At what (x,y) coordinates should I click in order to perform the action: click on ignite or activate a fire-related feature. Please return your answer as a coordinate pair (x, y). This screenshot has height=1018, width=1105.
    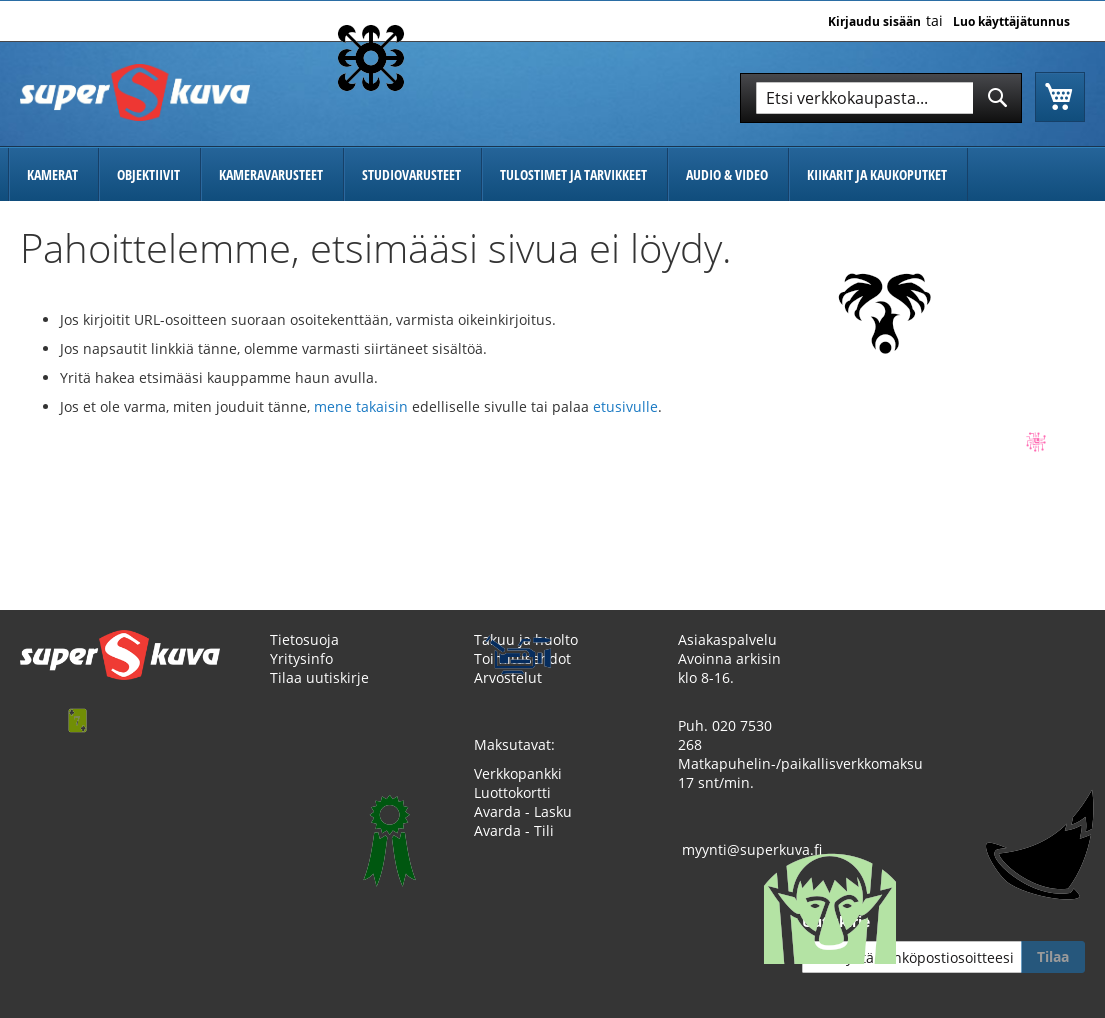
    Looking at the image, I should click on (884, 308).